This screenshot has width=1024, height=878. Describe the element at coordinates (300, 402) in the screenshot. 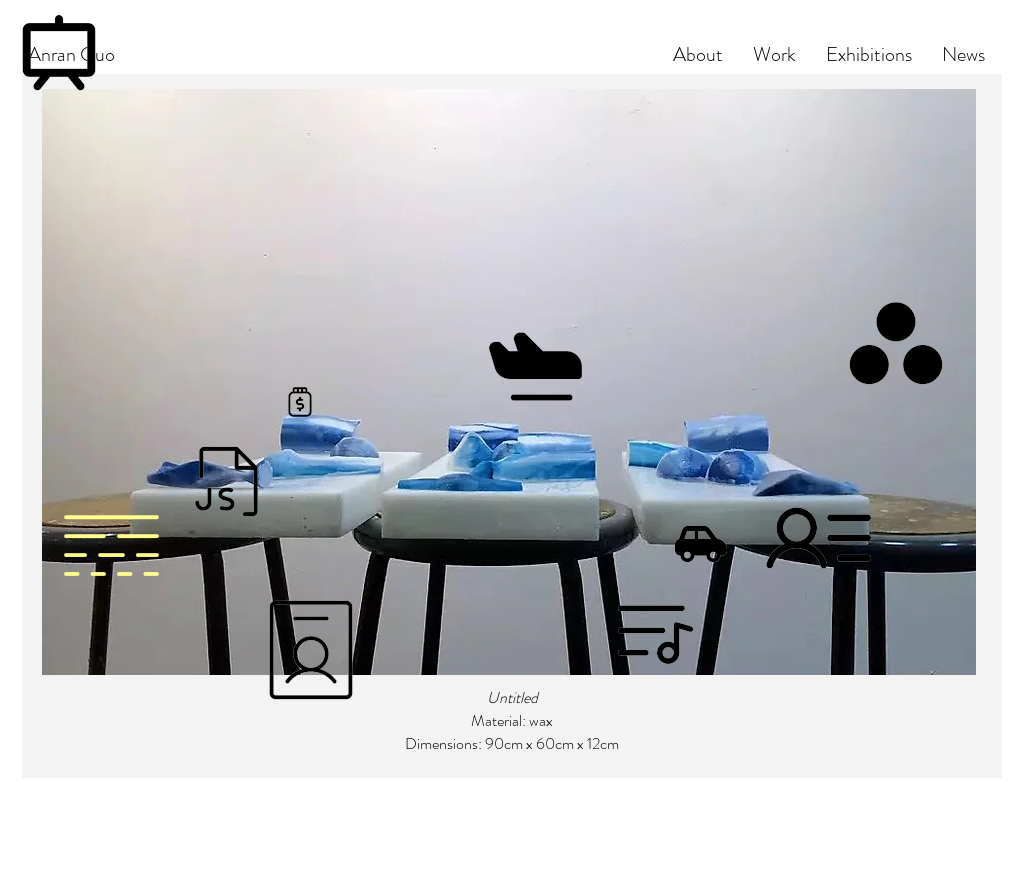

I see `leave a tip or donation` at that location.